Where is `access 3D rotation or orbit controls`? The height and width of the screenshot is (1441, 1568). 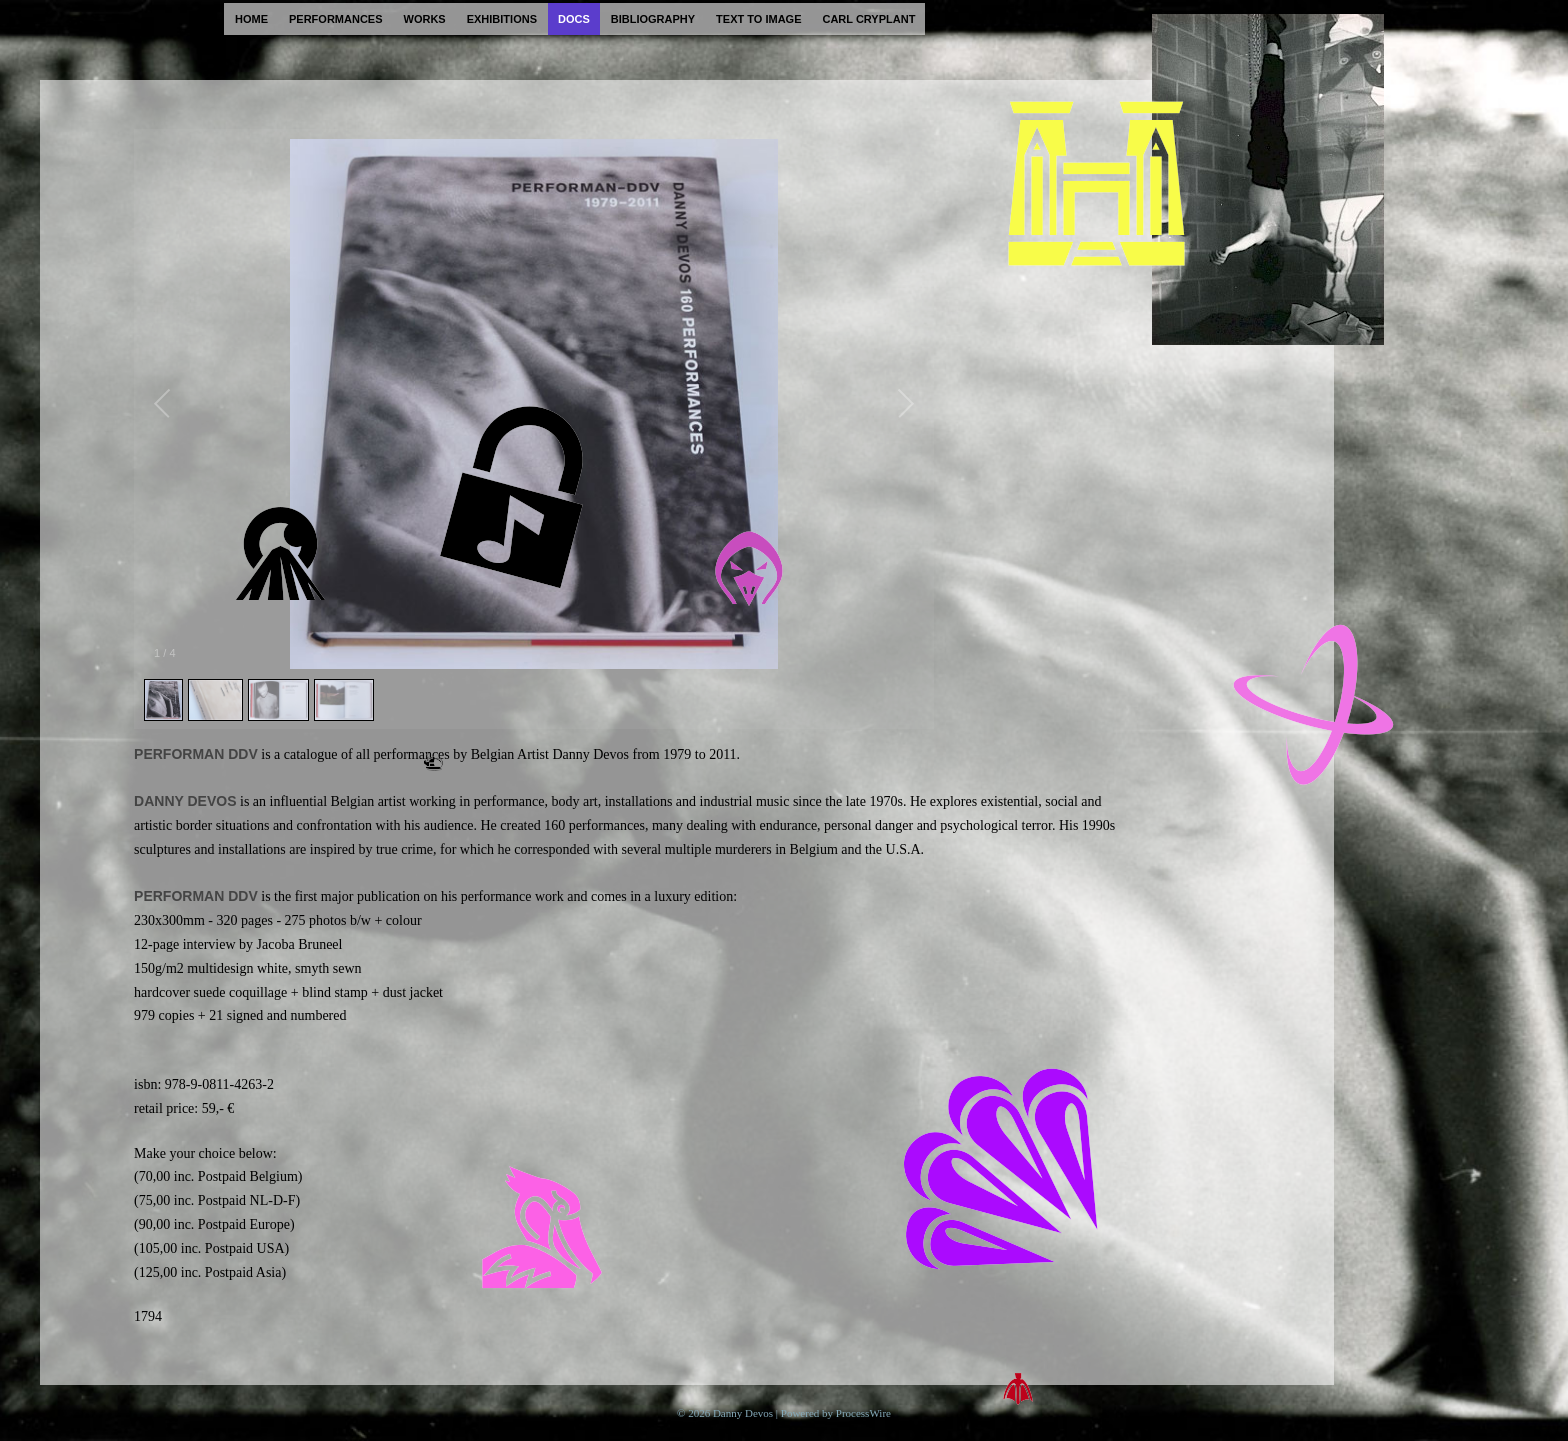 access 3D rotation or orbit controls is located at coordinates (1314, 704).